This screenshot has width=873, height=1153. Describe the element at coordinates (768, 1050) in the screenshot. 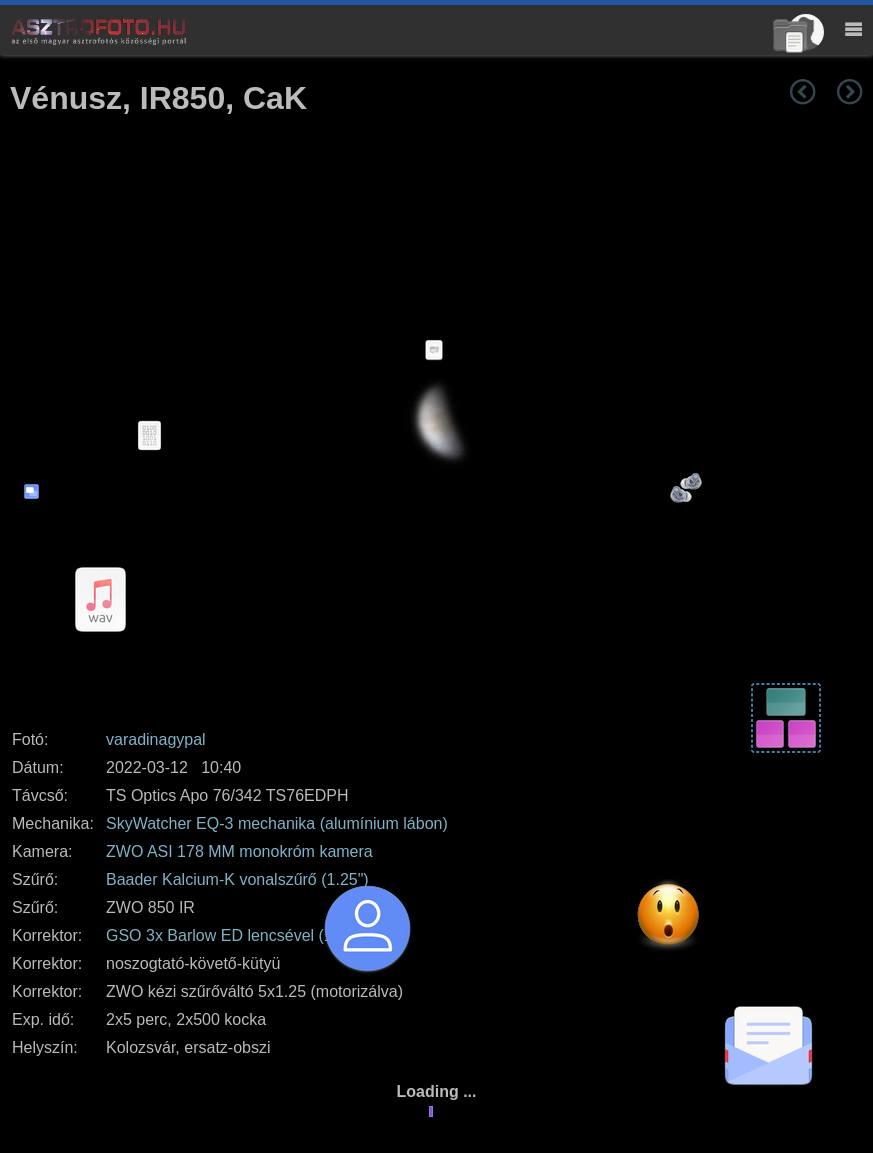

I see `indicates a message has been read` at that location.